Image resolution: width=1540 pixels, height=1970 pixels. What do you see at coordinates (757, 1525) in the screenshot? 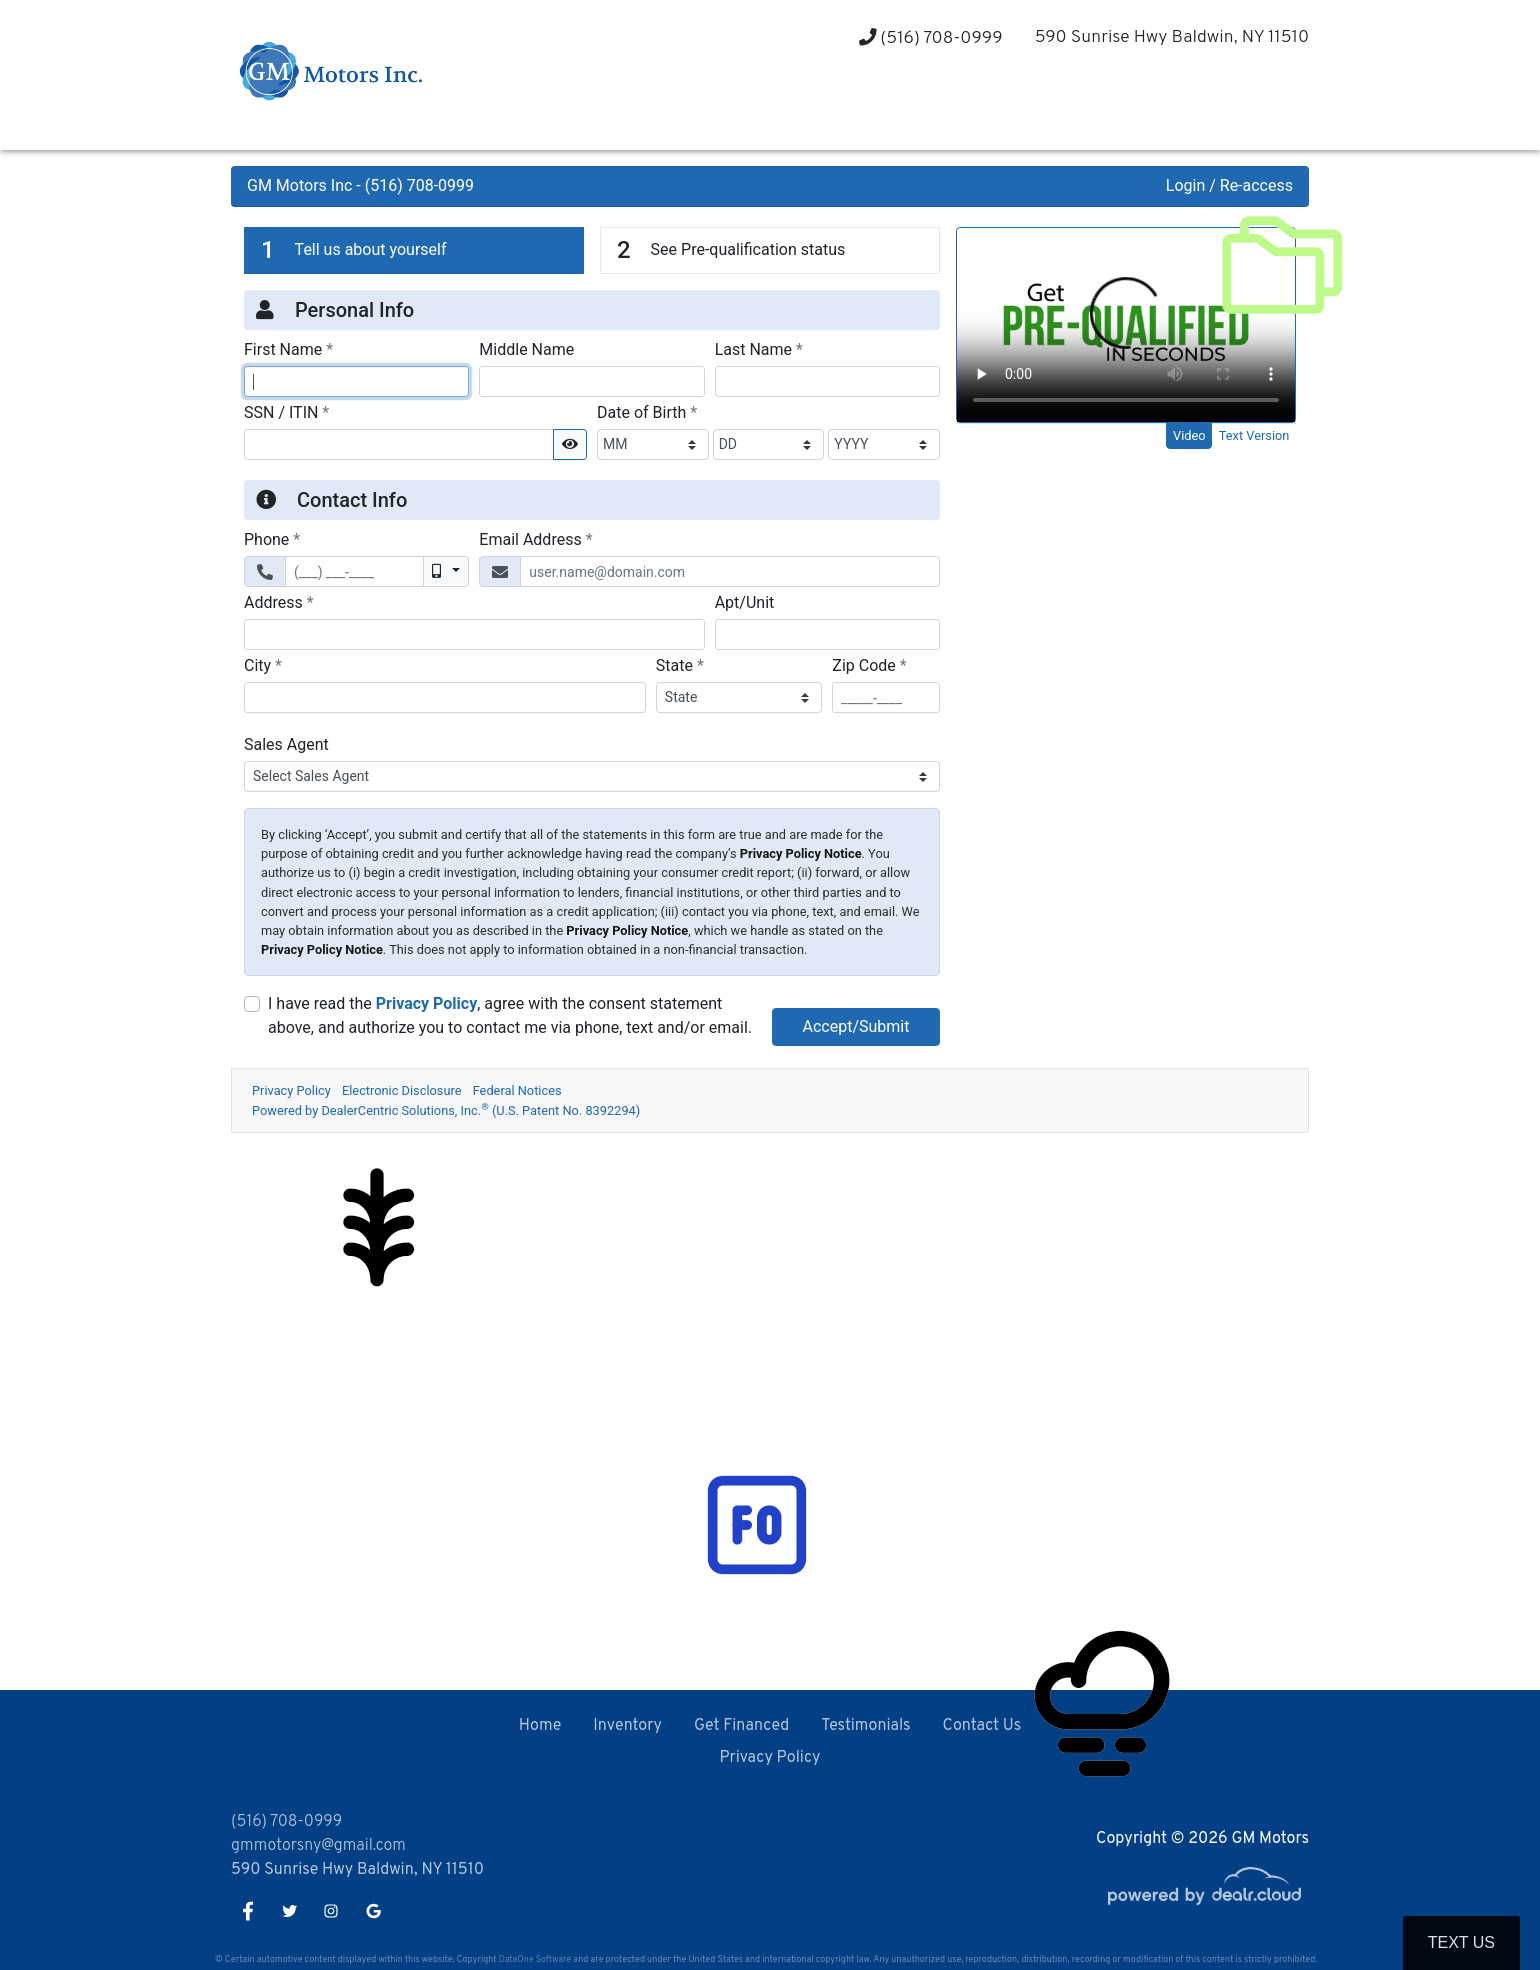
I see `f0 function key or keyboard shortcut` at bounding box center [757, 1525].